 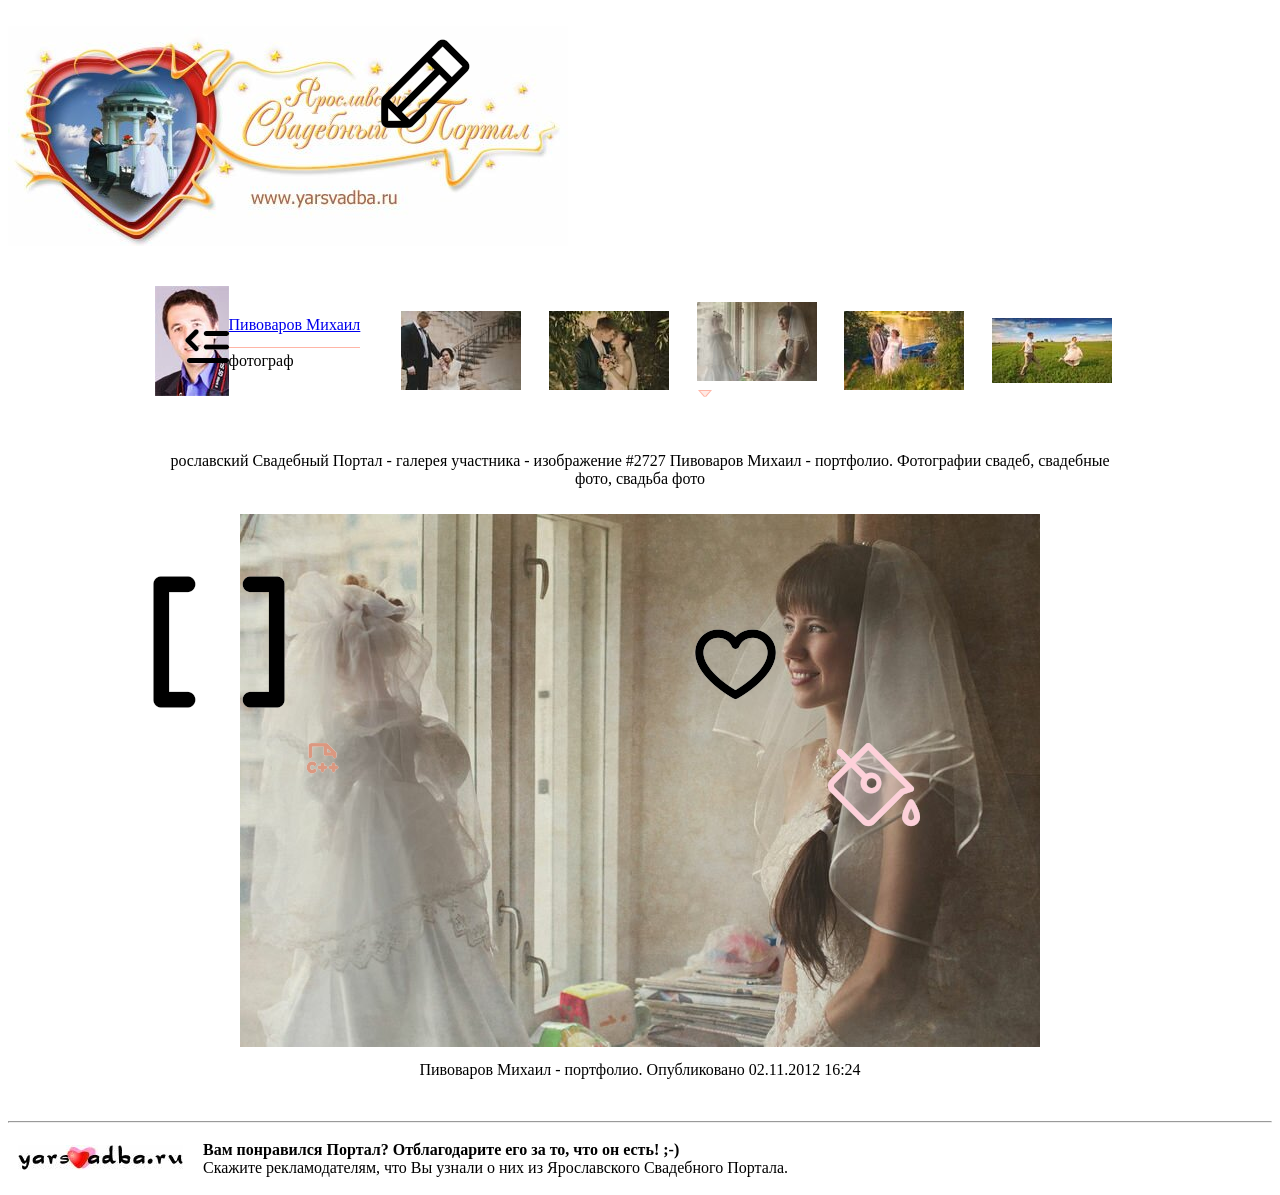 I want to click on edit or modify content, so click(x=423, y=85).